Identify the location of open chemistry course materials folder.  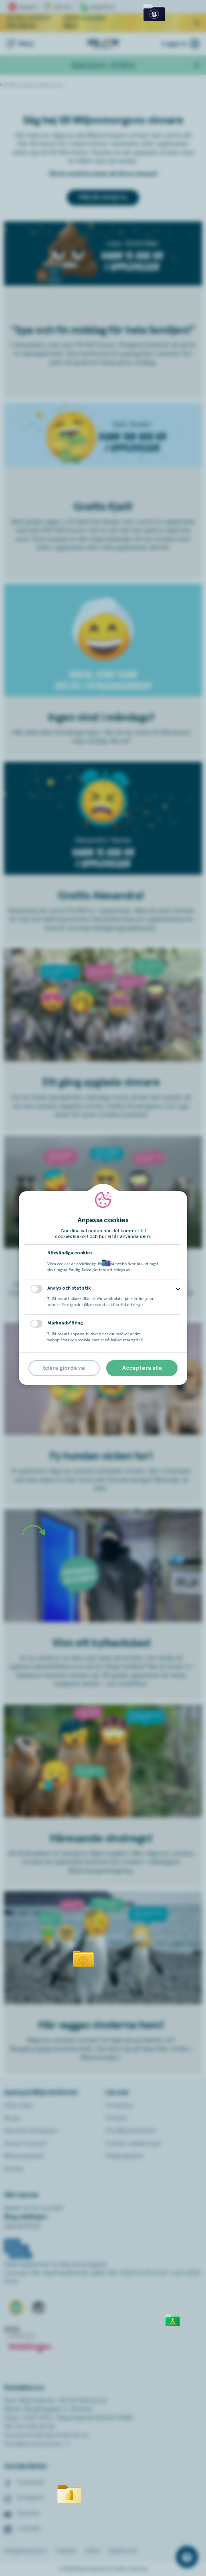
(172, 2320).